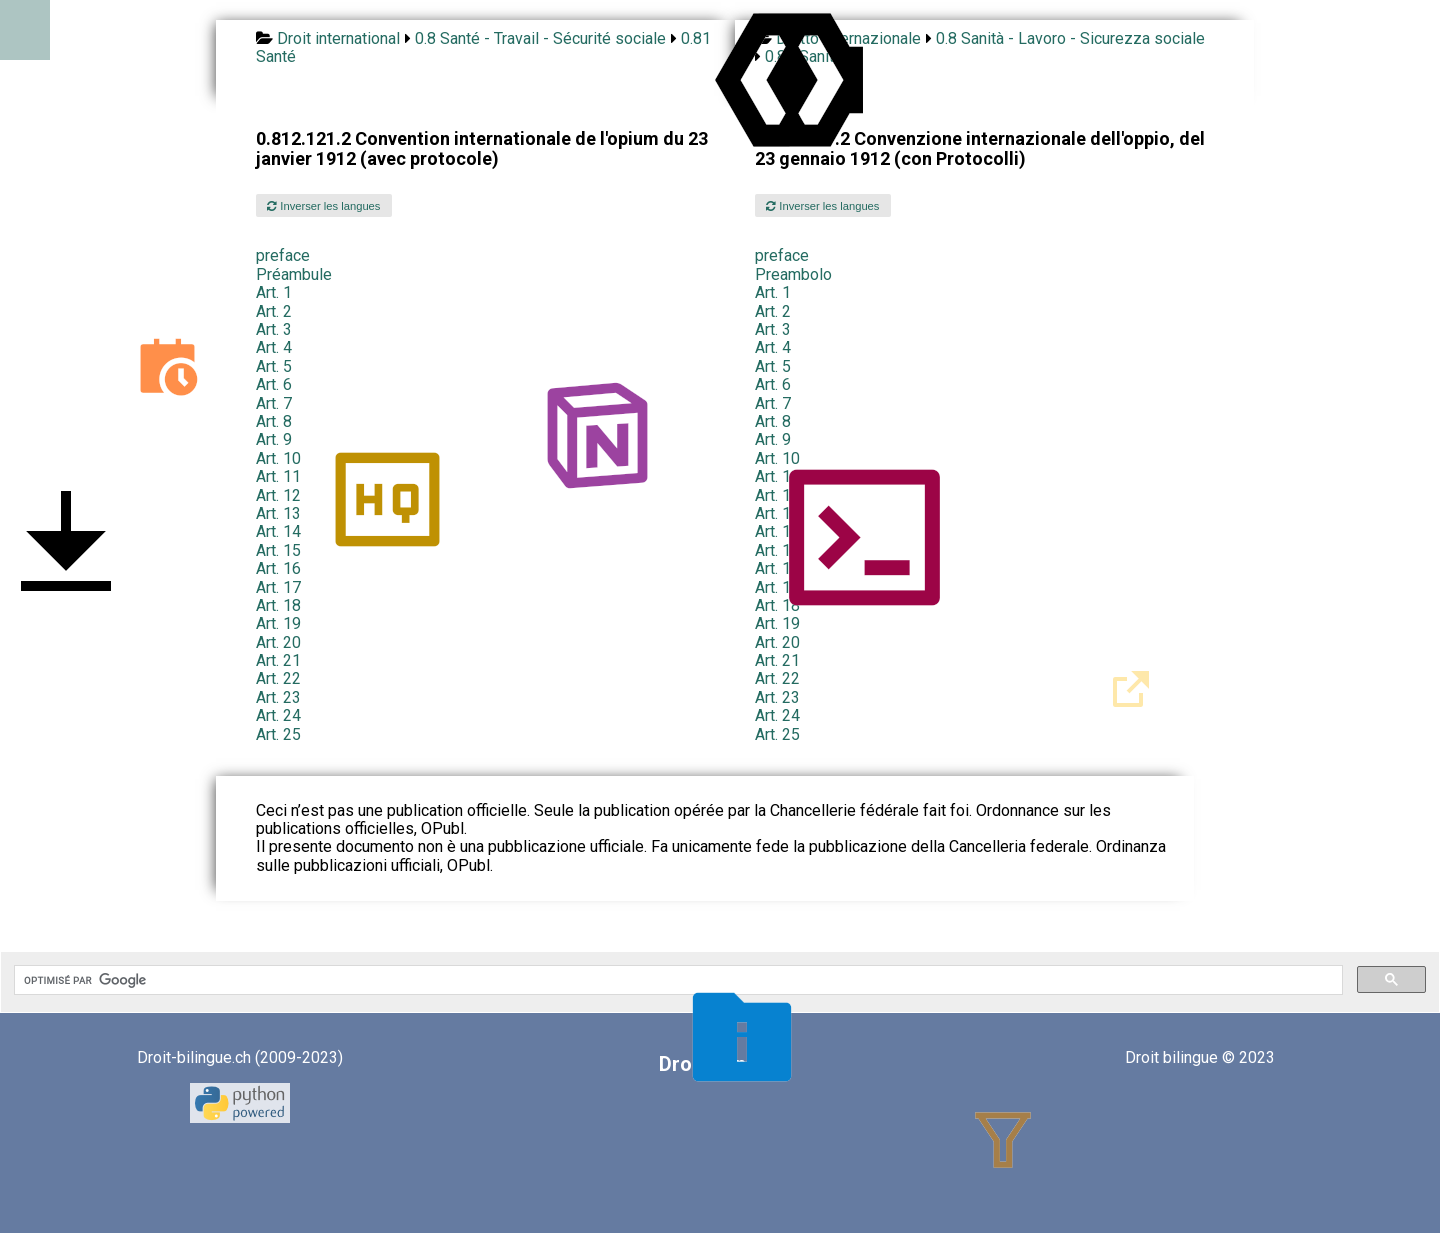 The height and width of the screenshot is (1233, 1440). I want to click on view scheduled events or appointments, so click(167, 368).